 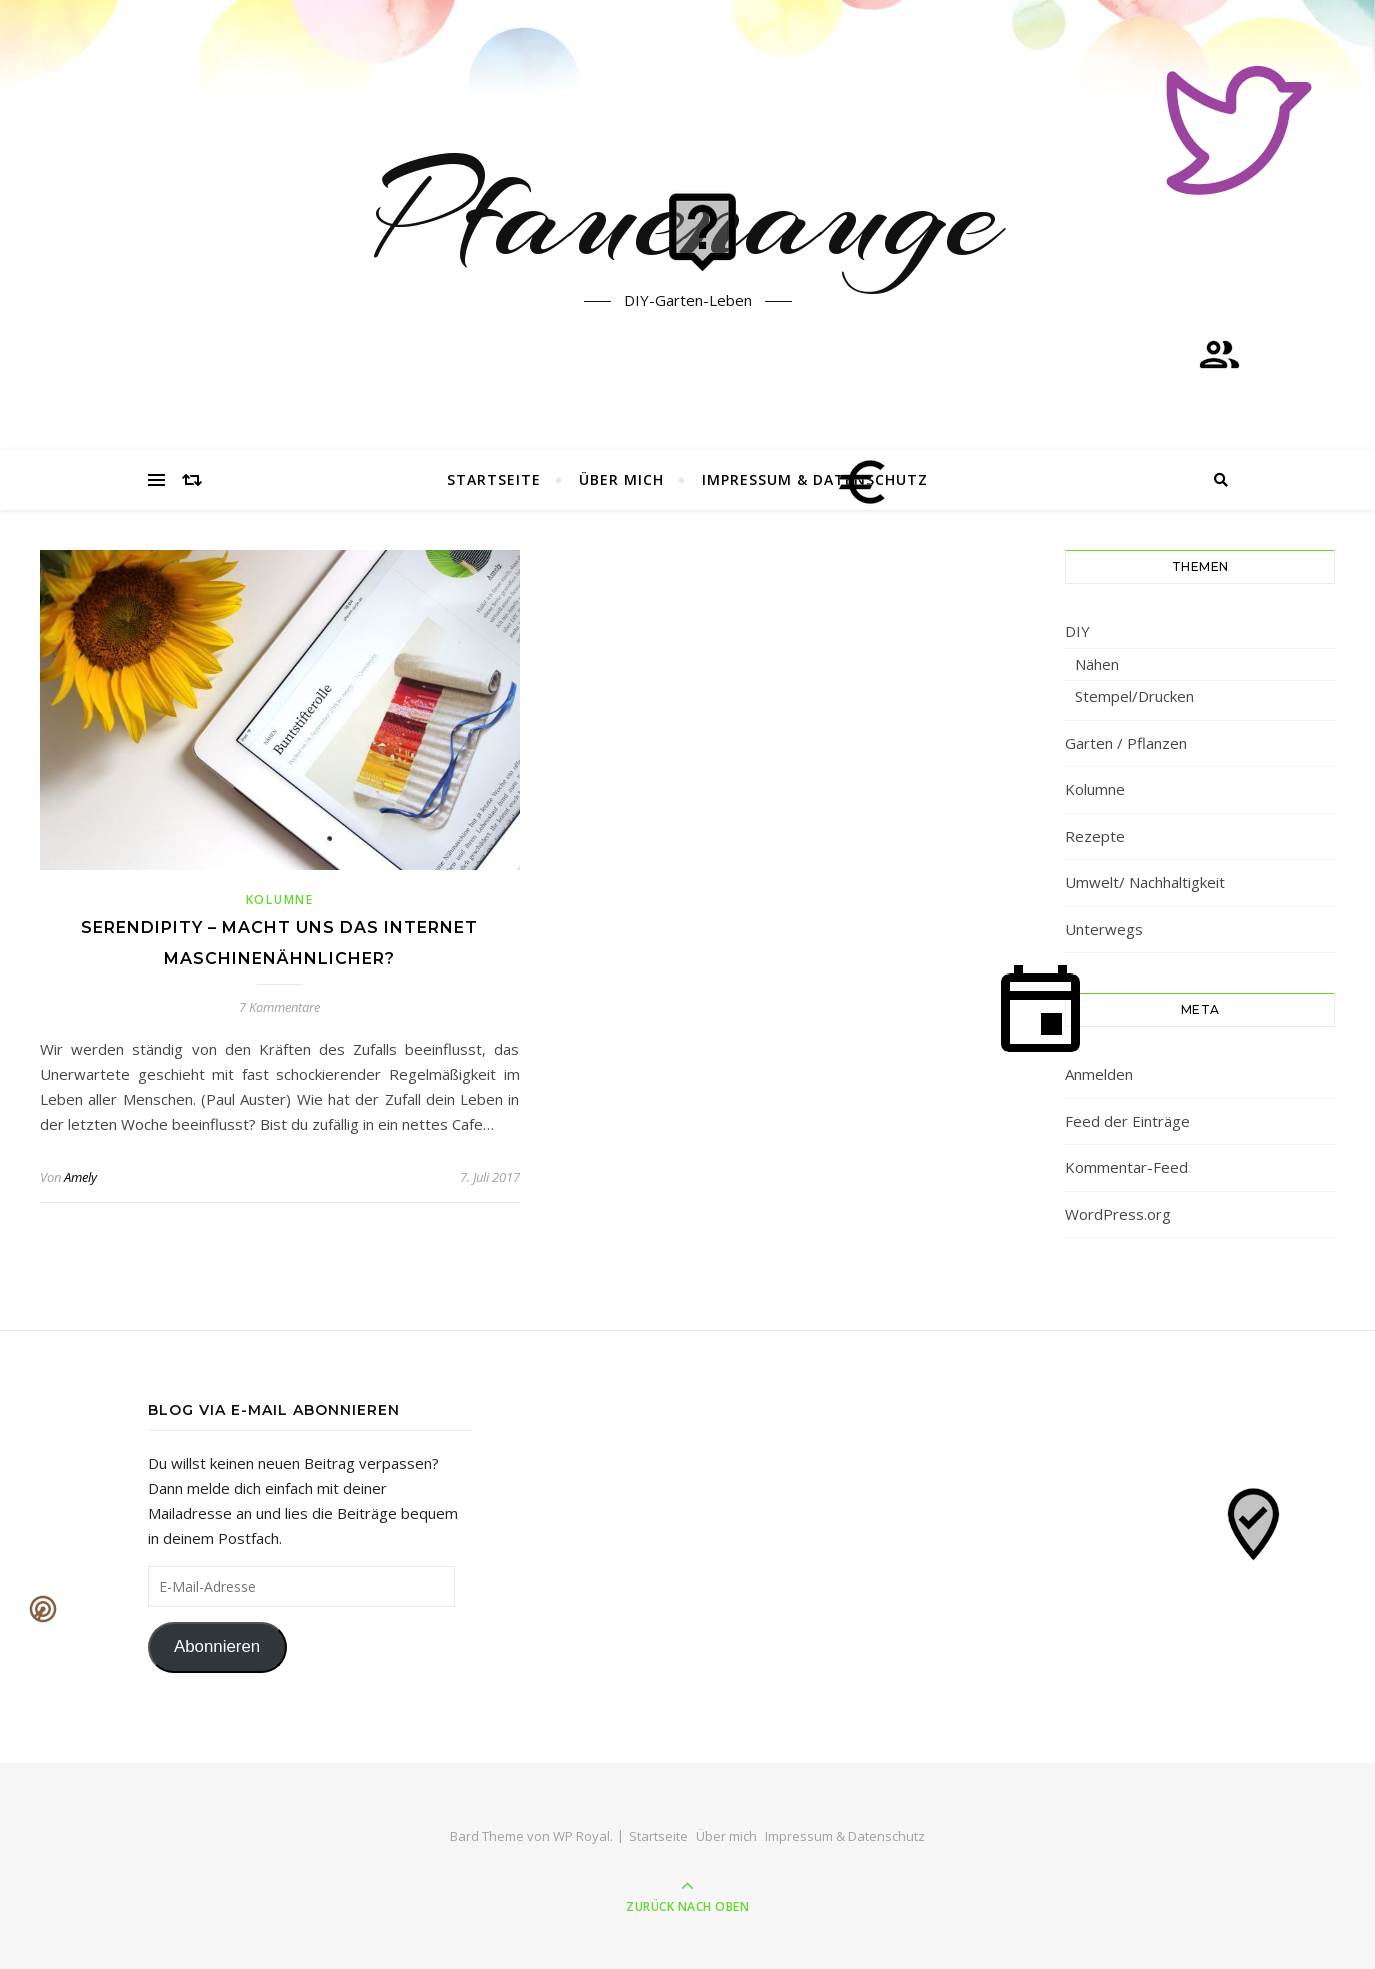 What do you see at coordinates (1231, 125) in the screenshot?
I see `share to twitter` at bounding box center [1231, 125].